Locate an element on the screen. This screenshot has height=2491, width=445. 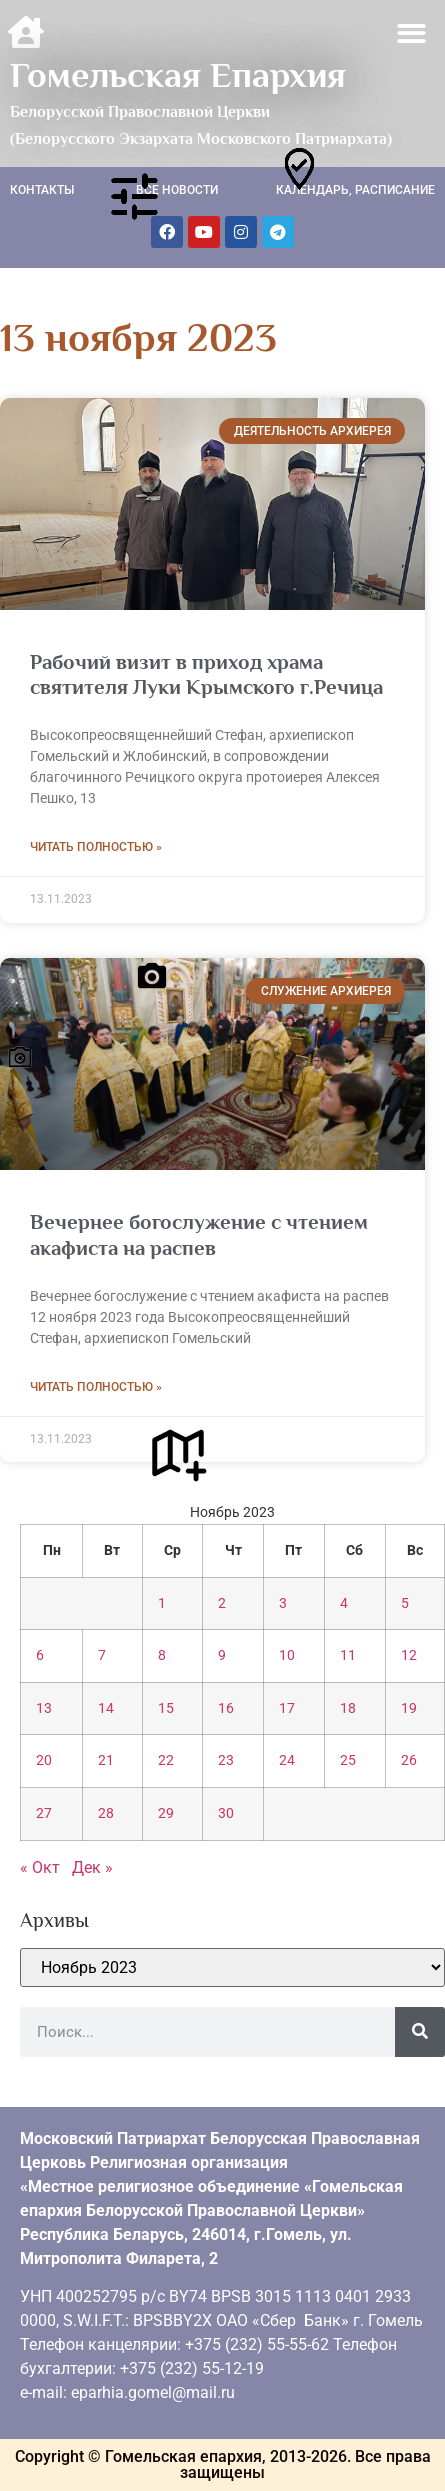
add a new location to the map is located at coordinates (178, 1453).